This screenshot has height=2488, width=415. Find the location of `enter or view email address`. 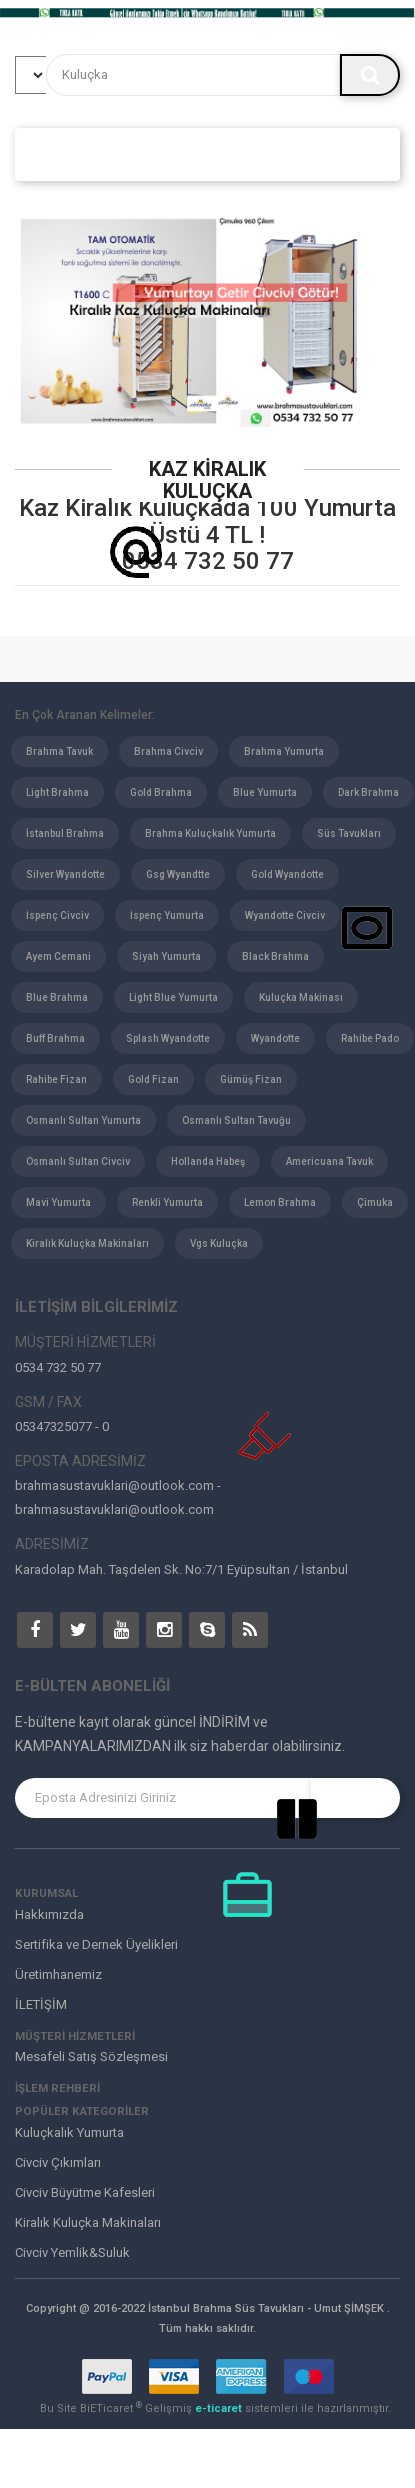

enter or view email address is located at coordinates (136, 552).